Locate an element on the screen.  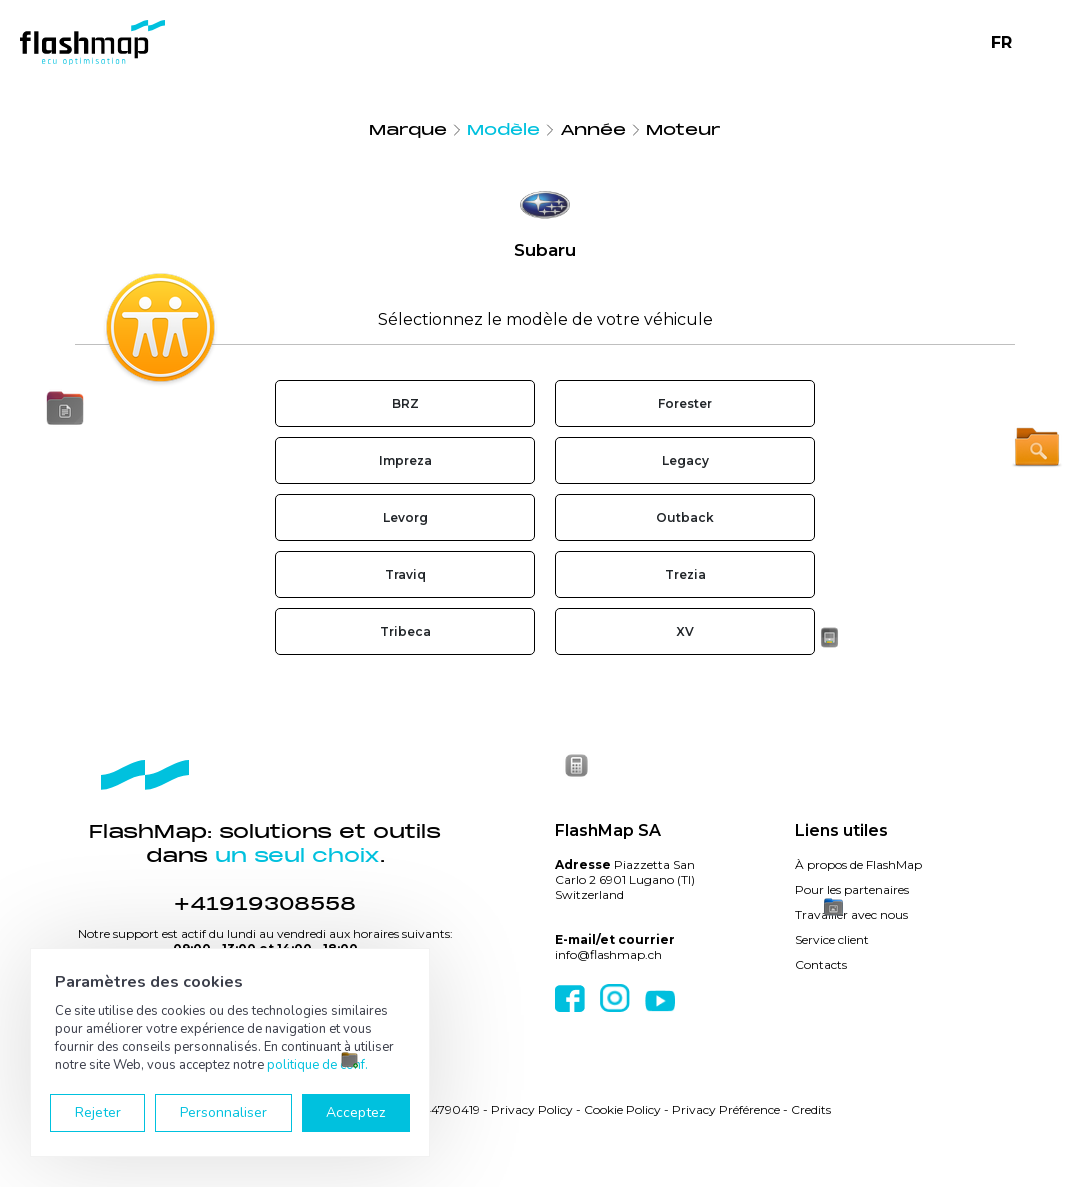
sega genesis/32x rom file is located at coordinates (829, 637).